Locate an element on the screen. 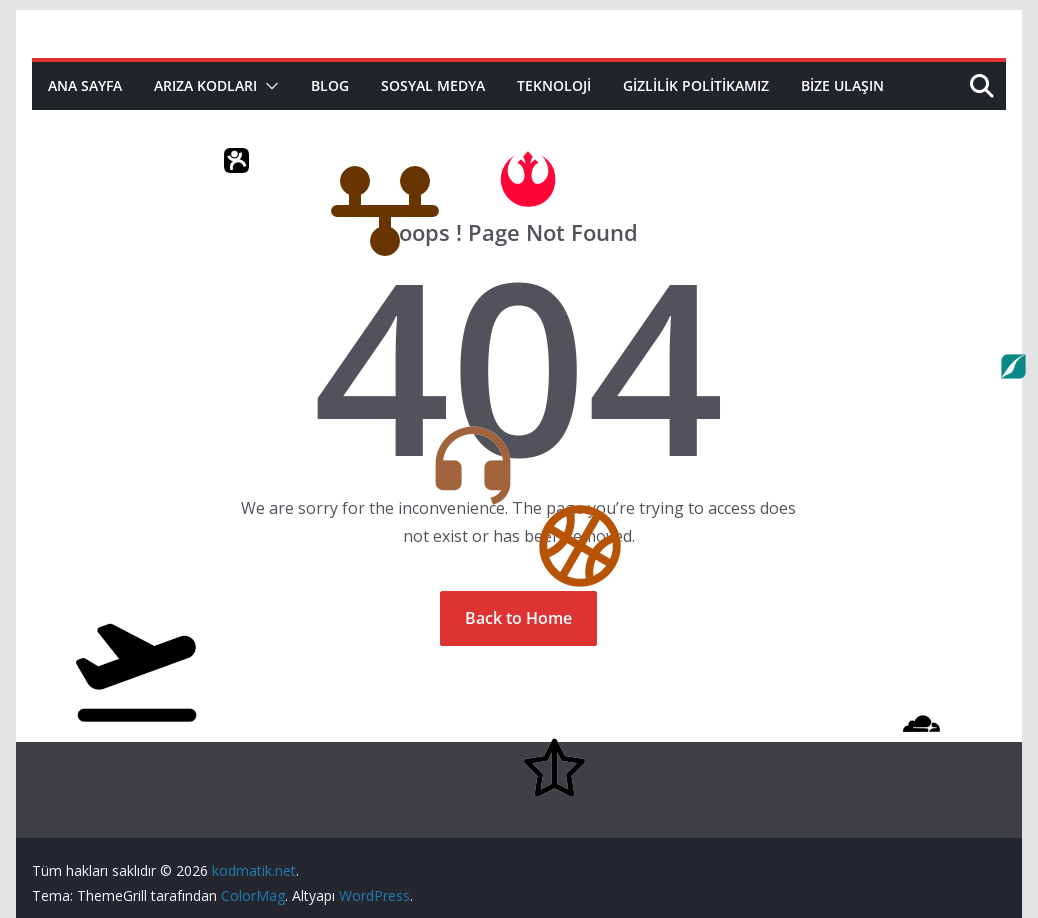 The width and height of the screenshot is (1038, 918). indicates a partial or half-star rating is located at coordinates (554, 770).